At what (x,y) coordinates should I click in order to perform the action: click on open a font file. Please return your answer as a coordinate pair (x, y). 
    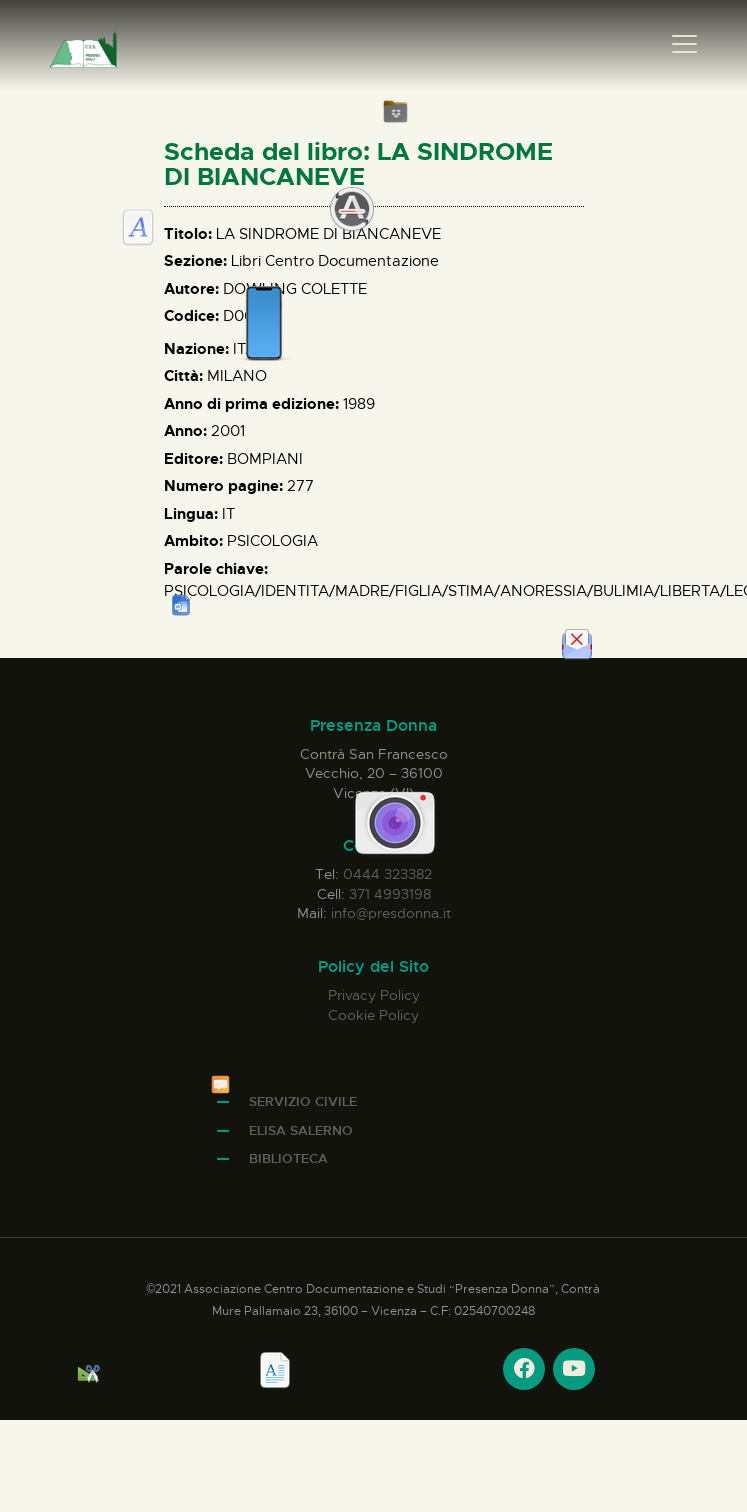
    Looking at the image, I should click on (138, 227).